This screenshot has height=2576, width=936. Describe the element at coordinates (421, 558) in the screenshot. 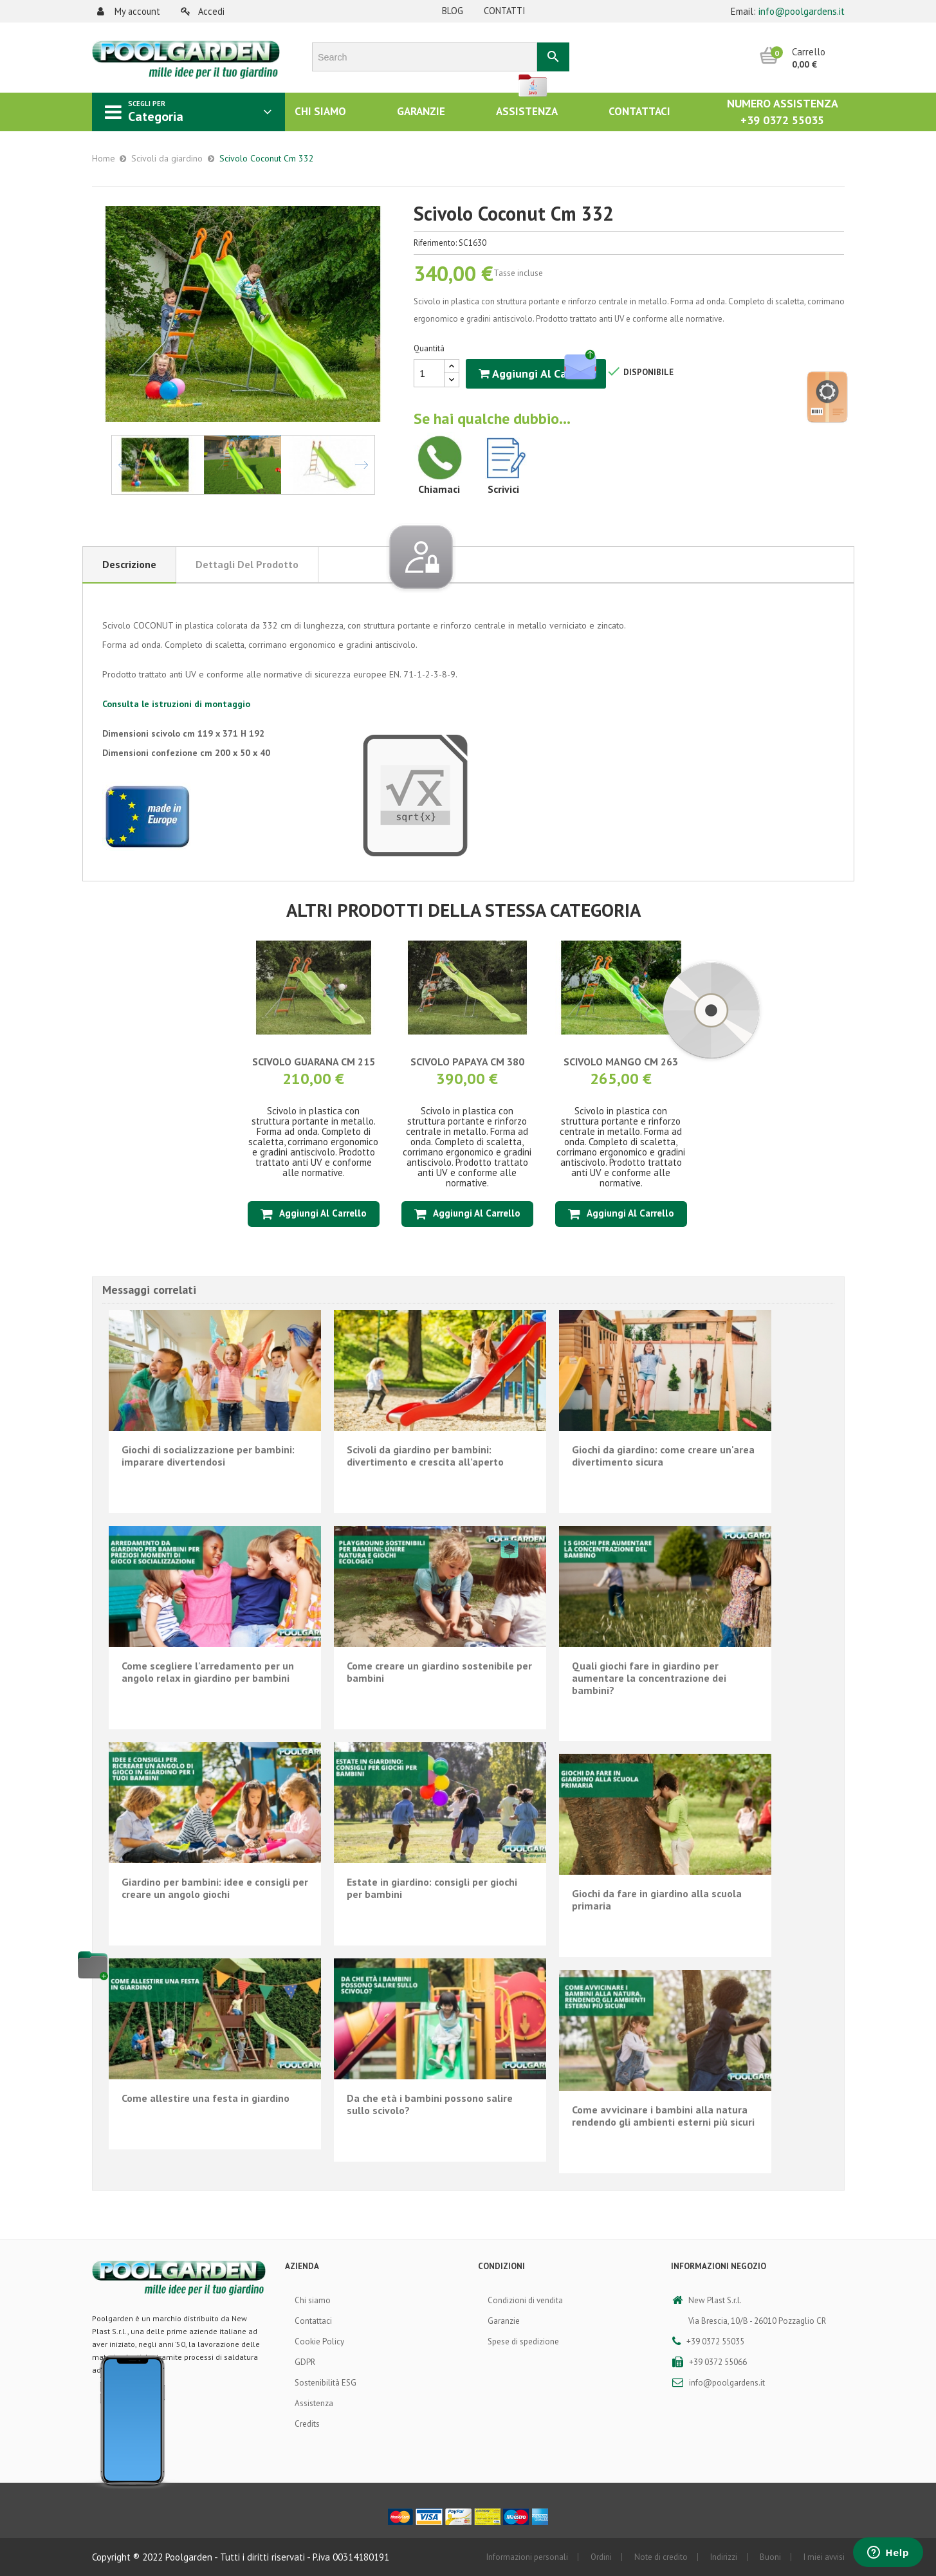

I see `manage network information service (NIS) user settings` at that location.